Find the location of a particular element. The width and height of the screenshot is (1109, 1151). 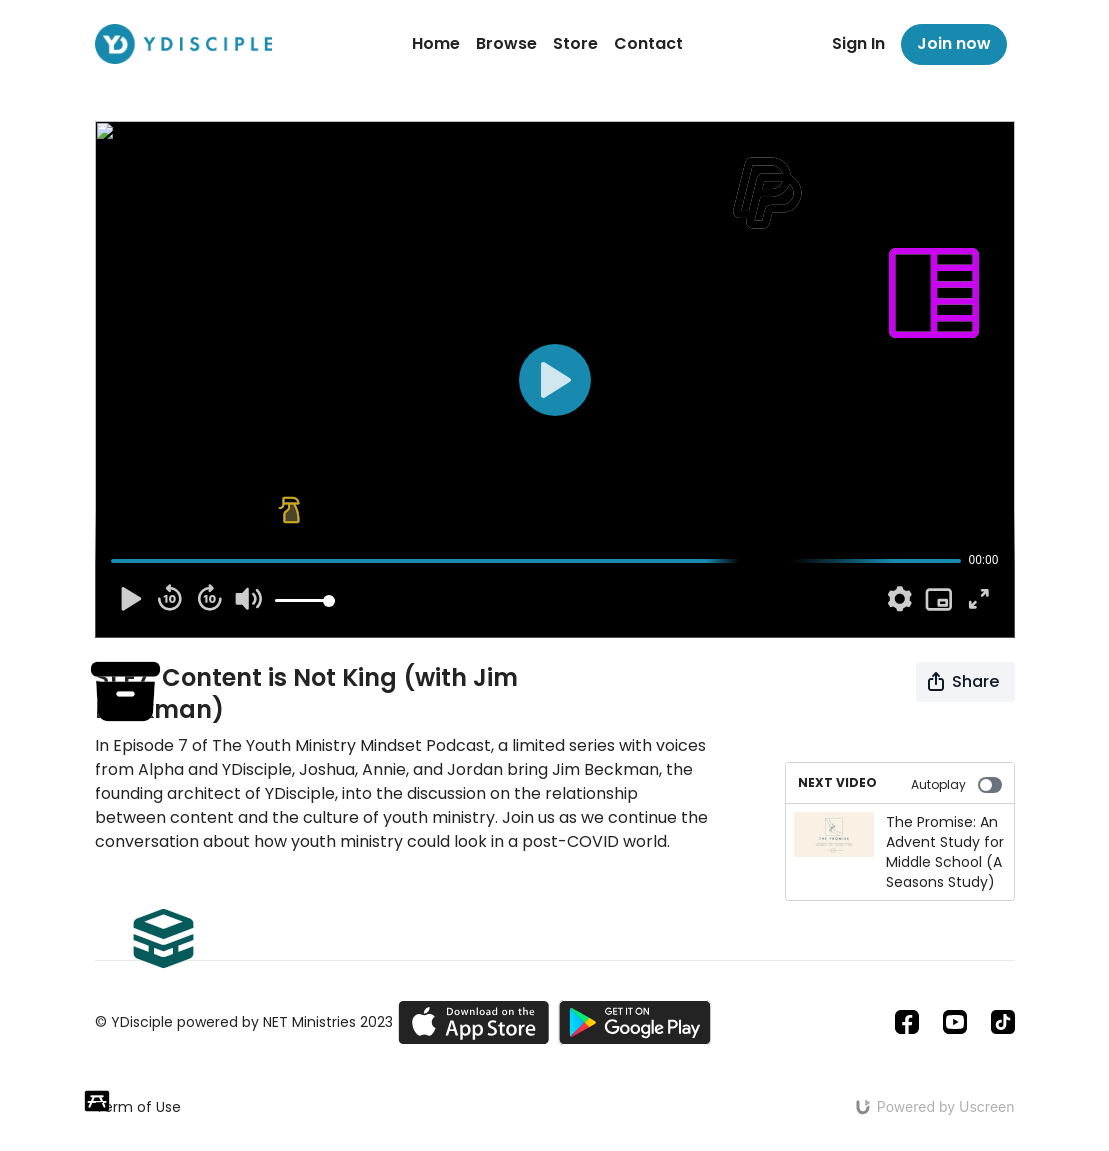

pay with PayPal is located at coordinates (766, 193).